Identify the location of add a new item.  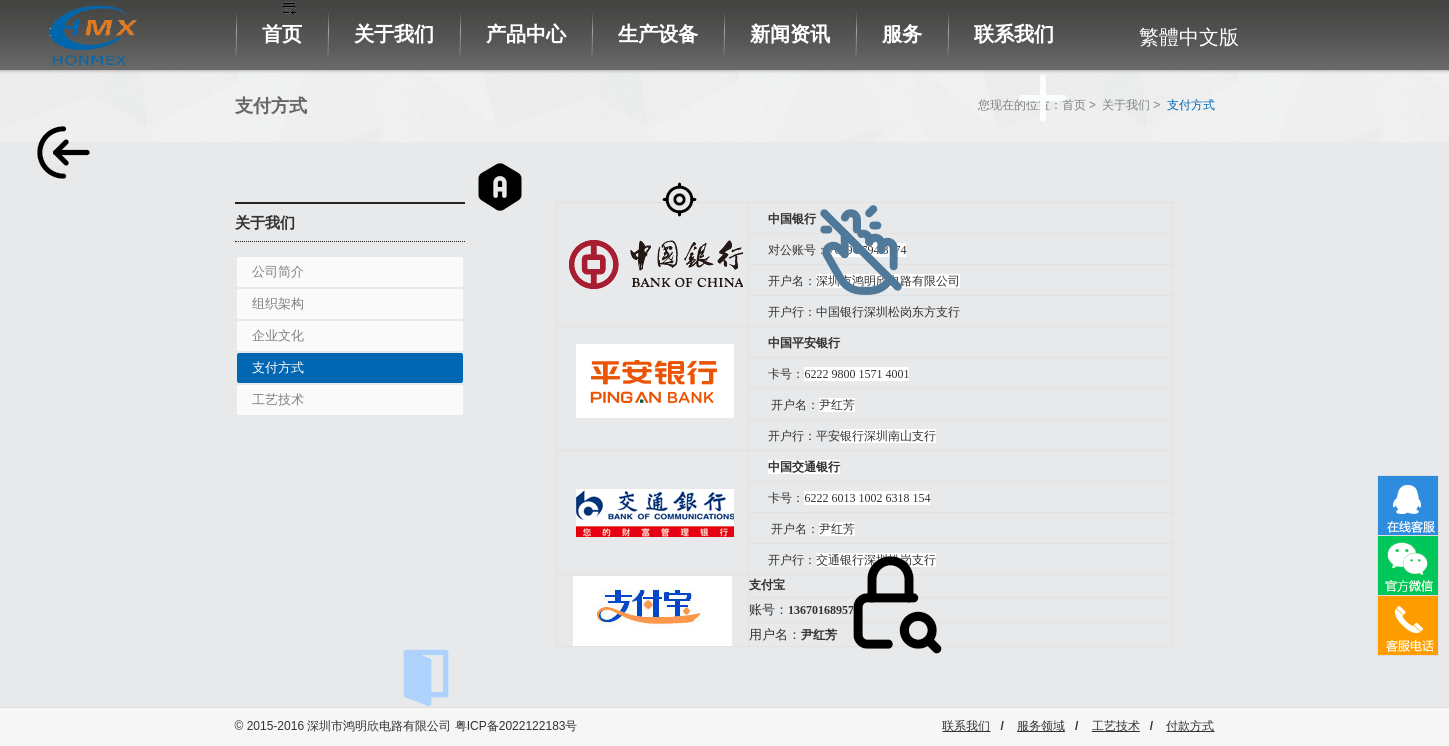
(1043, 98).